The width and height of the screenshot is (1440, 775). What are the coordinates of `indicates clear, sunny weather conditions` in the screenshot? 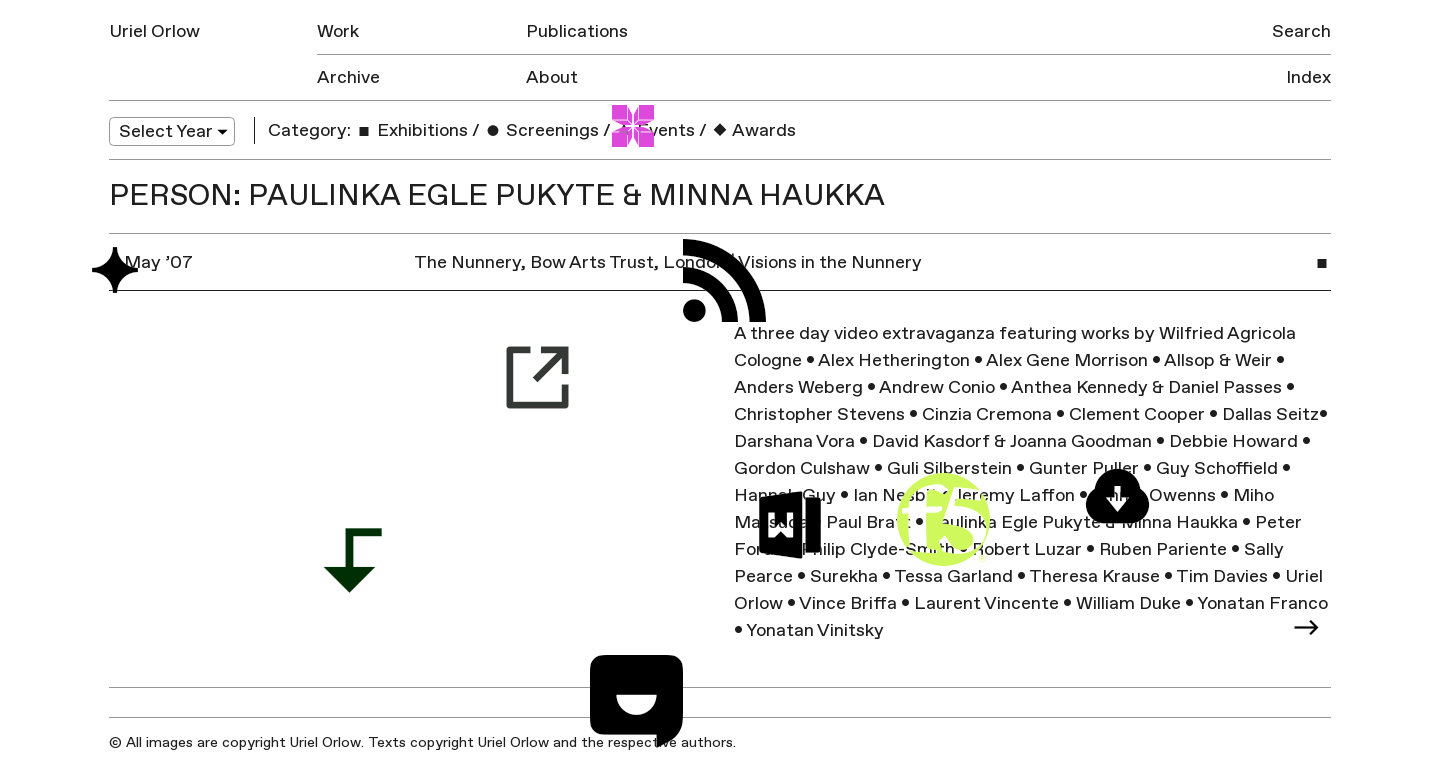 It's located at (115, 270).